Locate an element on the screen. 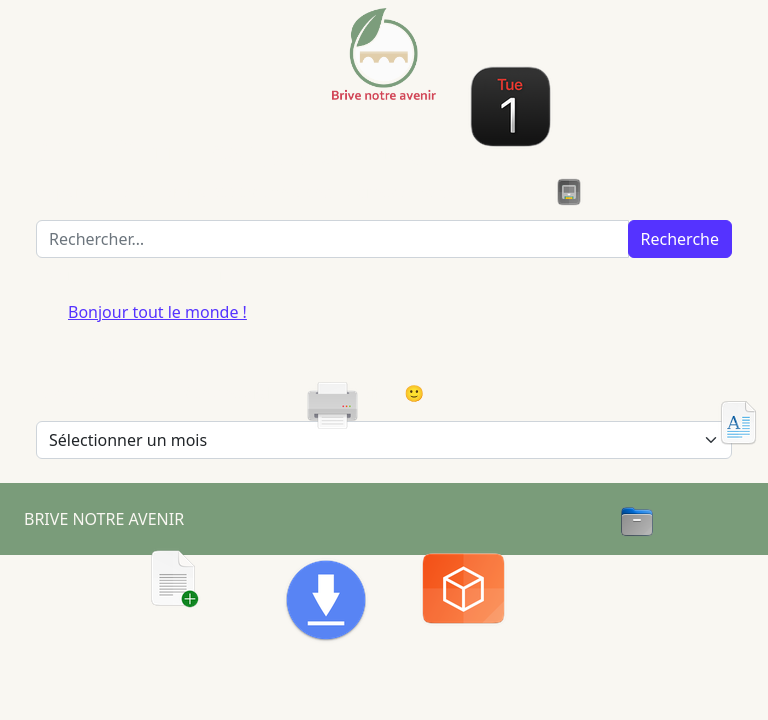  open the file manager application is located at coordinates (637, 521).